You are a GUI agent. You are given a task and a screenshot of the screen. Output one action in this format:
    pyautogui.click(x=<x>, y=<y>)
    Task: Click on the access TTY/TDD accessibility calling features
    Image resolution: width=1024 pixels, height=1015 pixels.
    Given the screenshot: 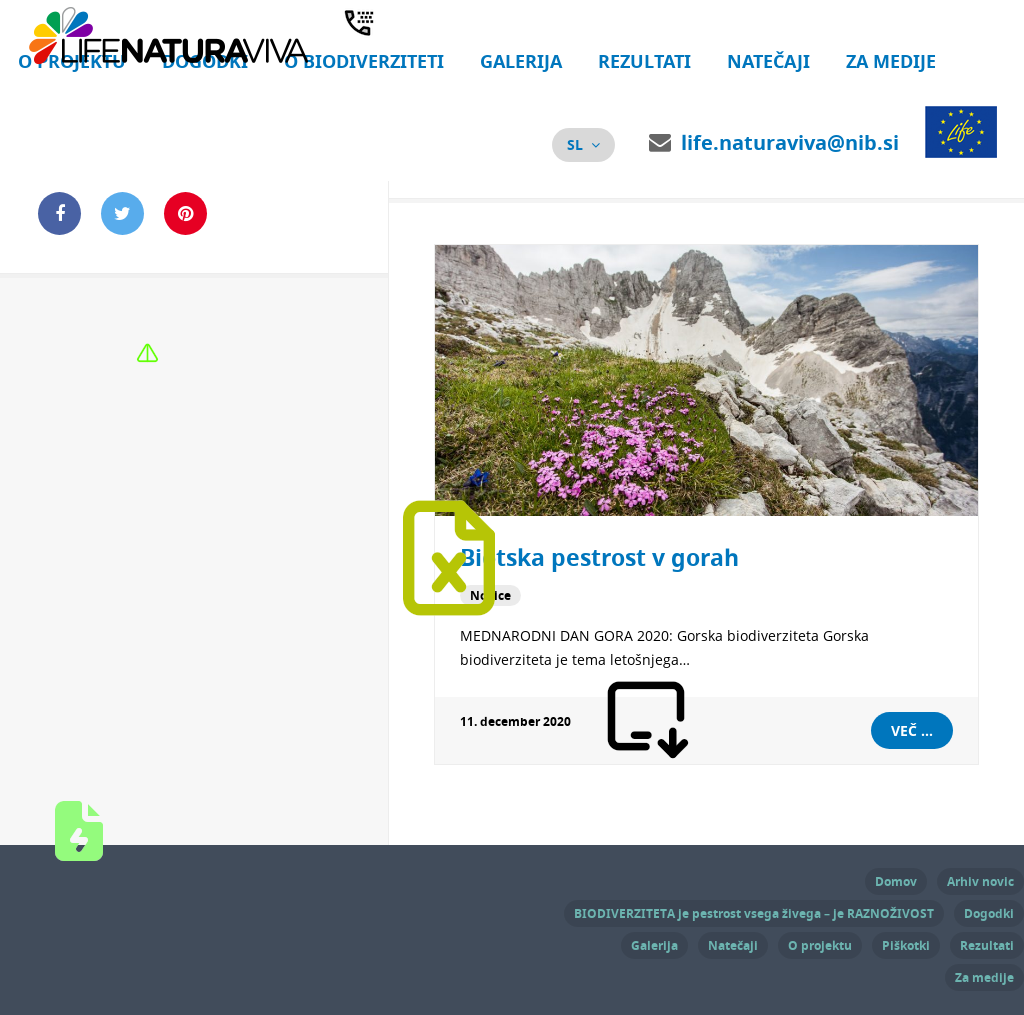 What is the action you would take?
    pyautogui.click(x=359, y=23)
    